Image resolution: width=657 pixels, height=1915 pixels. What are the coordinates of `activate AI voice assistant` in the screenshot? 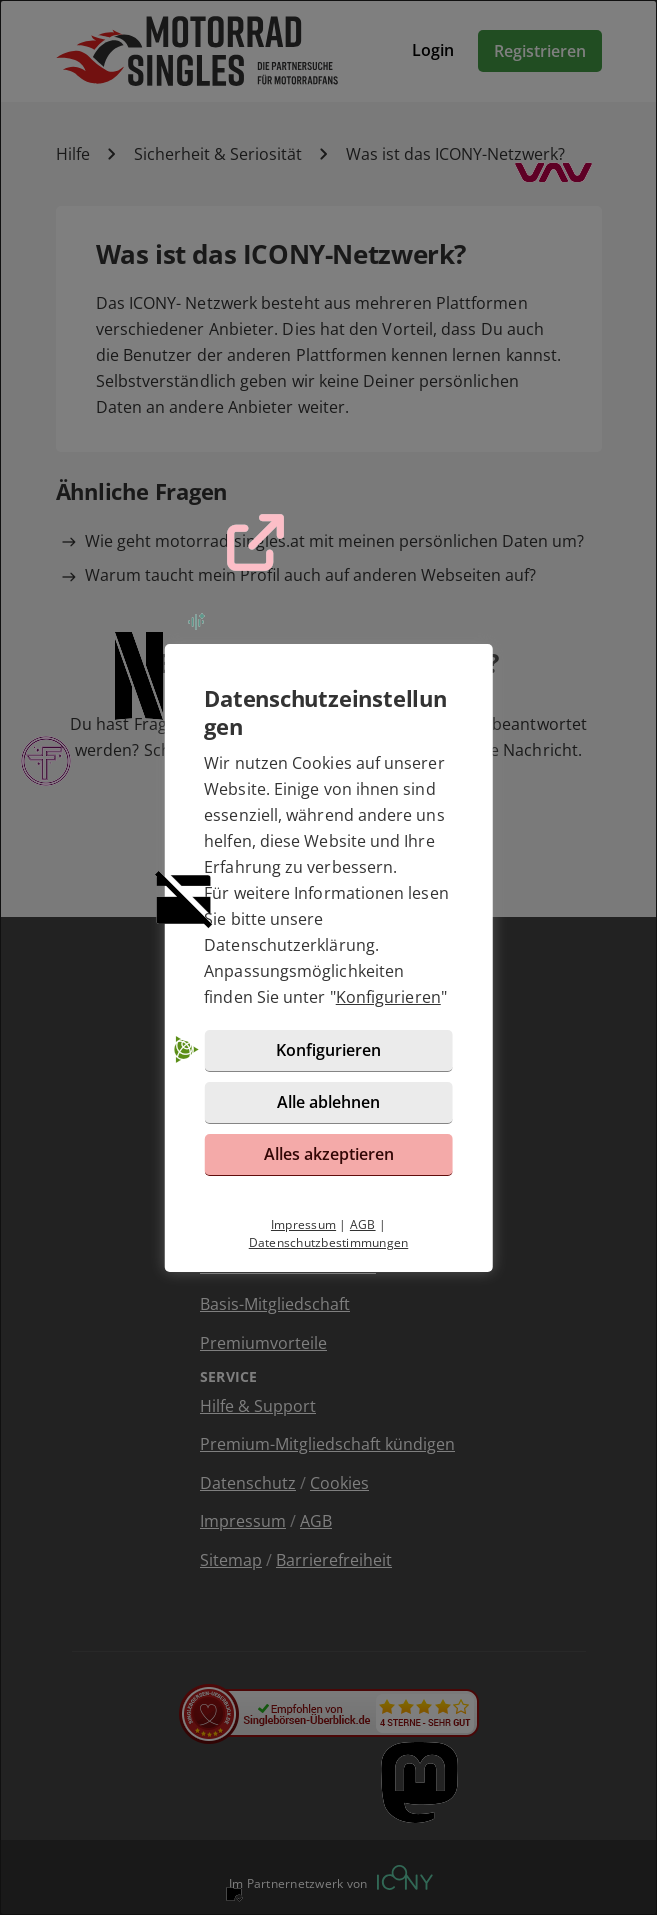 It's located at (196, 622).